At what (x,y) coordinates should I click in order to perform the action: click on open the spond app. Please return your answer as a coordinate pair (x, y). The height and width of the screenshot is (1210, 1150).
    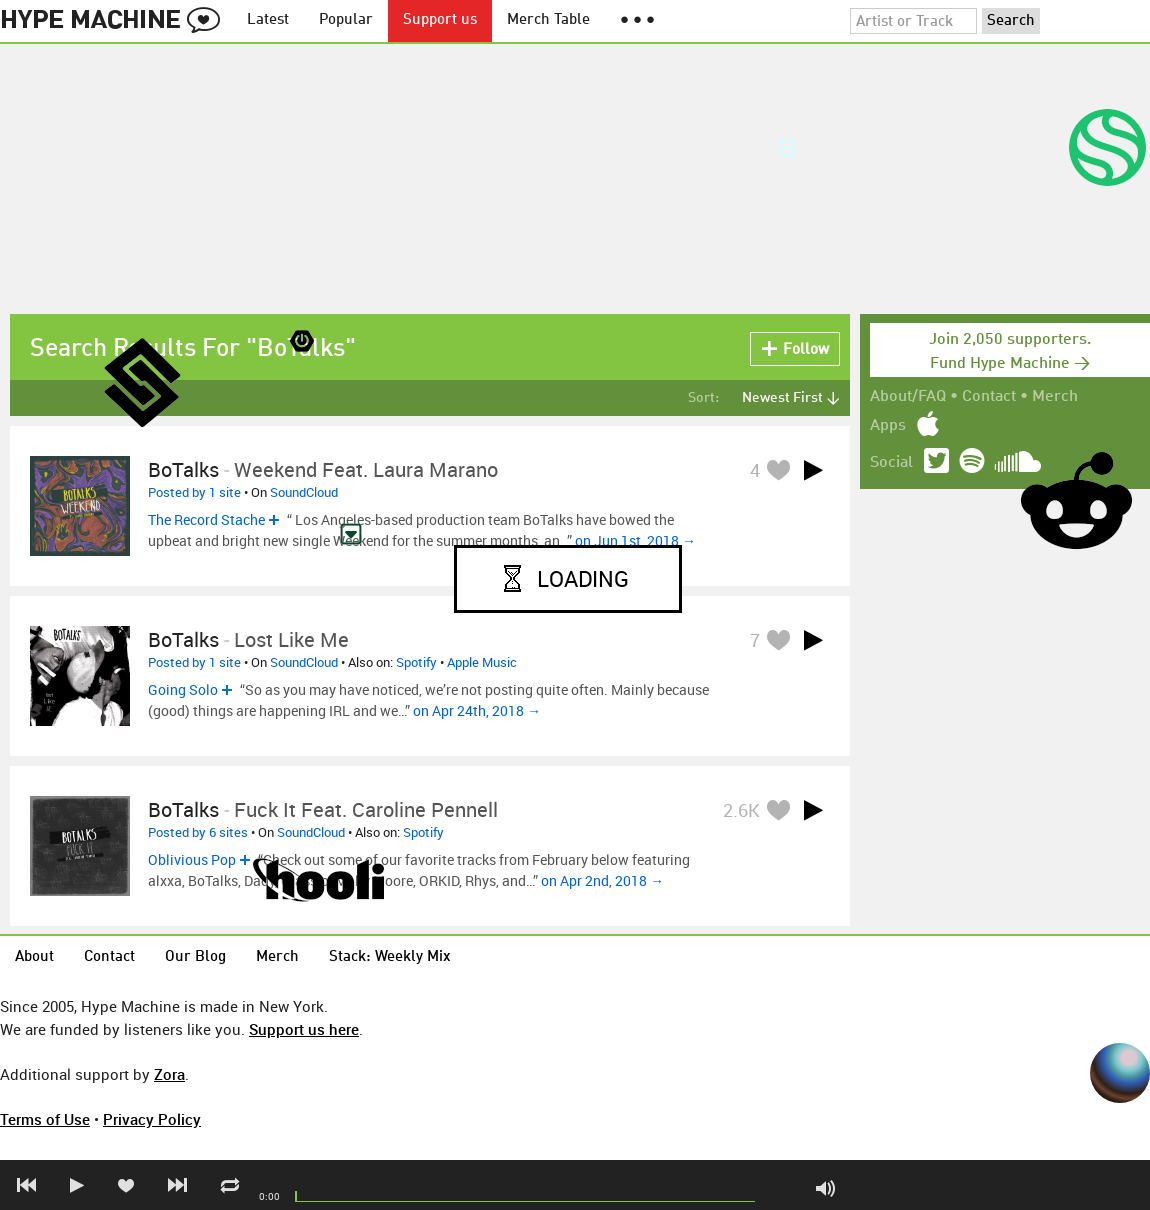
    Looking at the image, I should click on (1107, 147).